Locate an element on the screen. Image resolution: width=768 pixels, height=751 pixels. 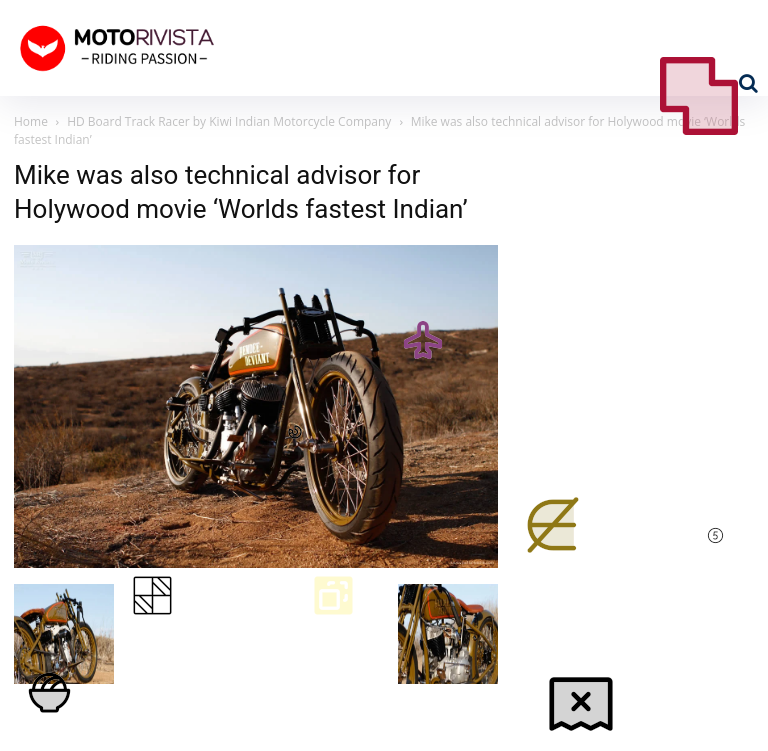
cancel or void a receipt is located at coordinates (581, 704).